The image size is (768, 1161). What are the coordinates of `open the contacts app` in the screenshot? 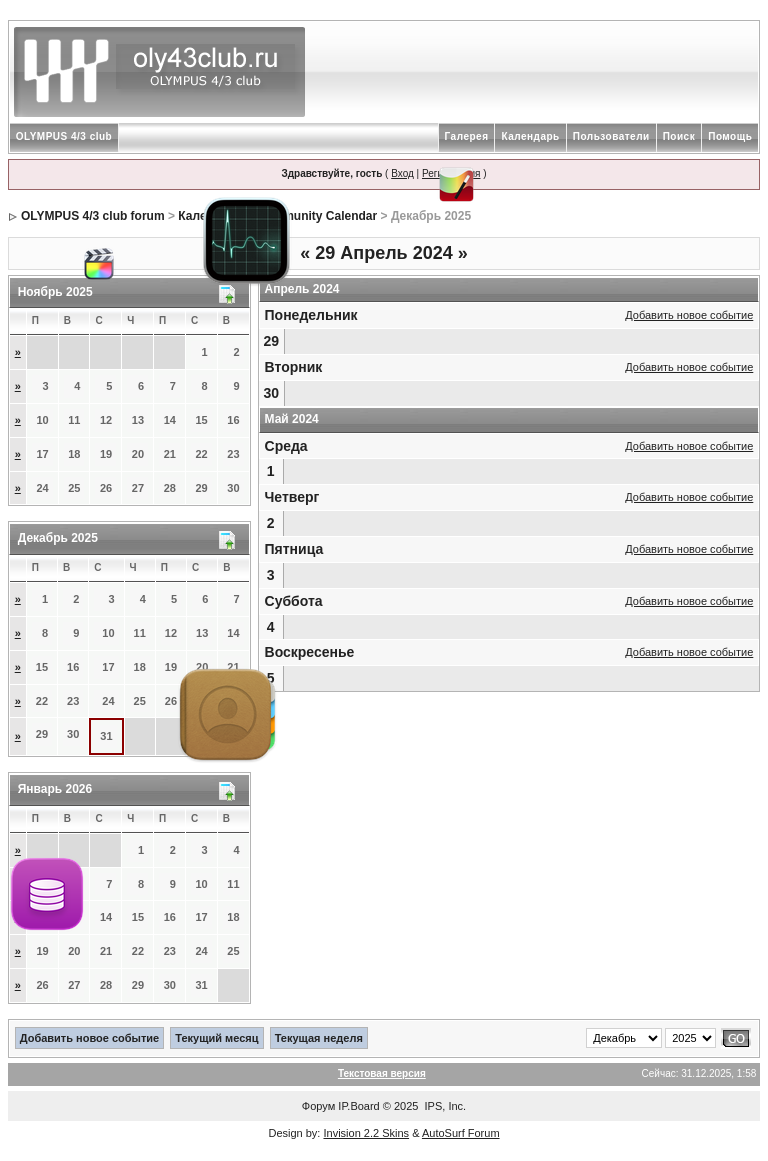 It's located at (225, 714).